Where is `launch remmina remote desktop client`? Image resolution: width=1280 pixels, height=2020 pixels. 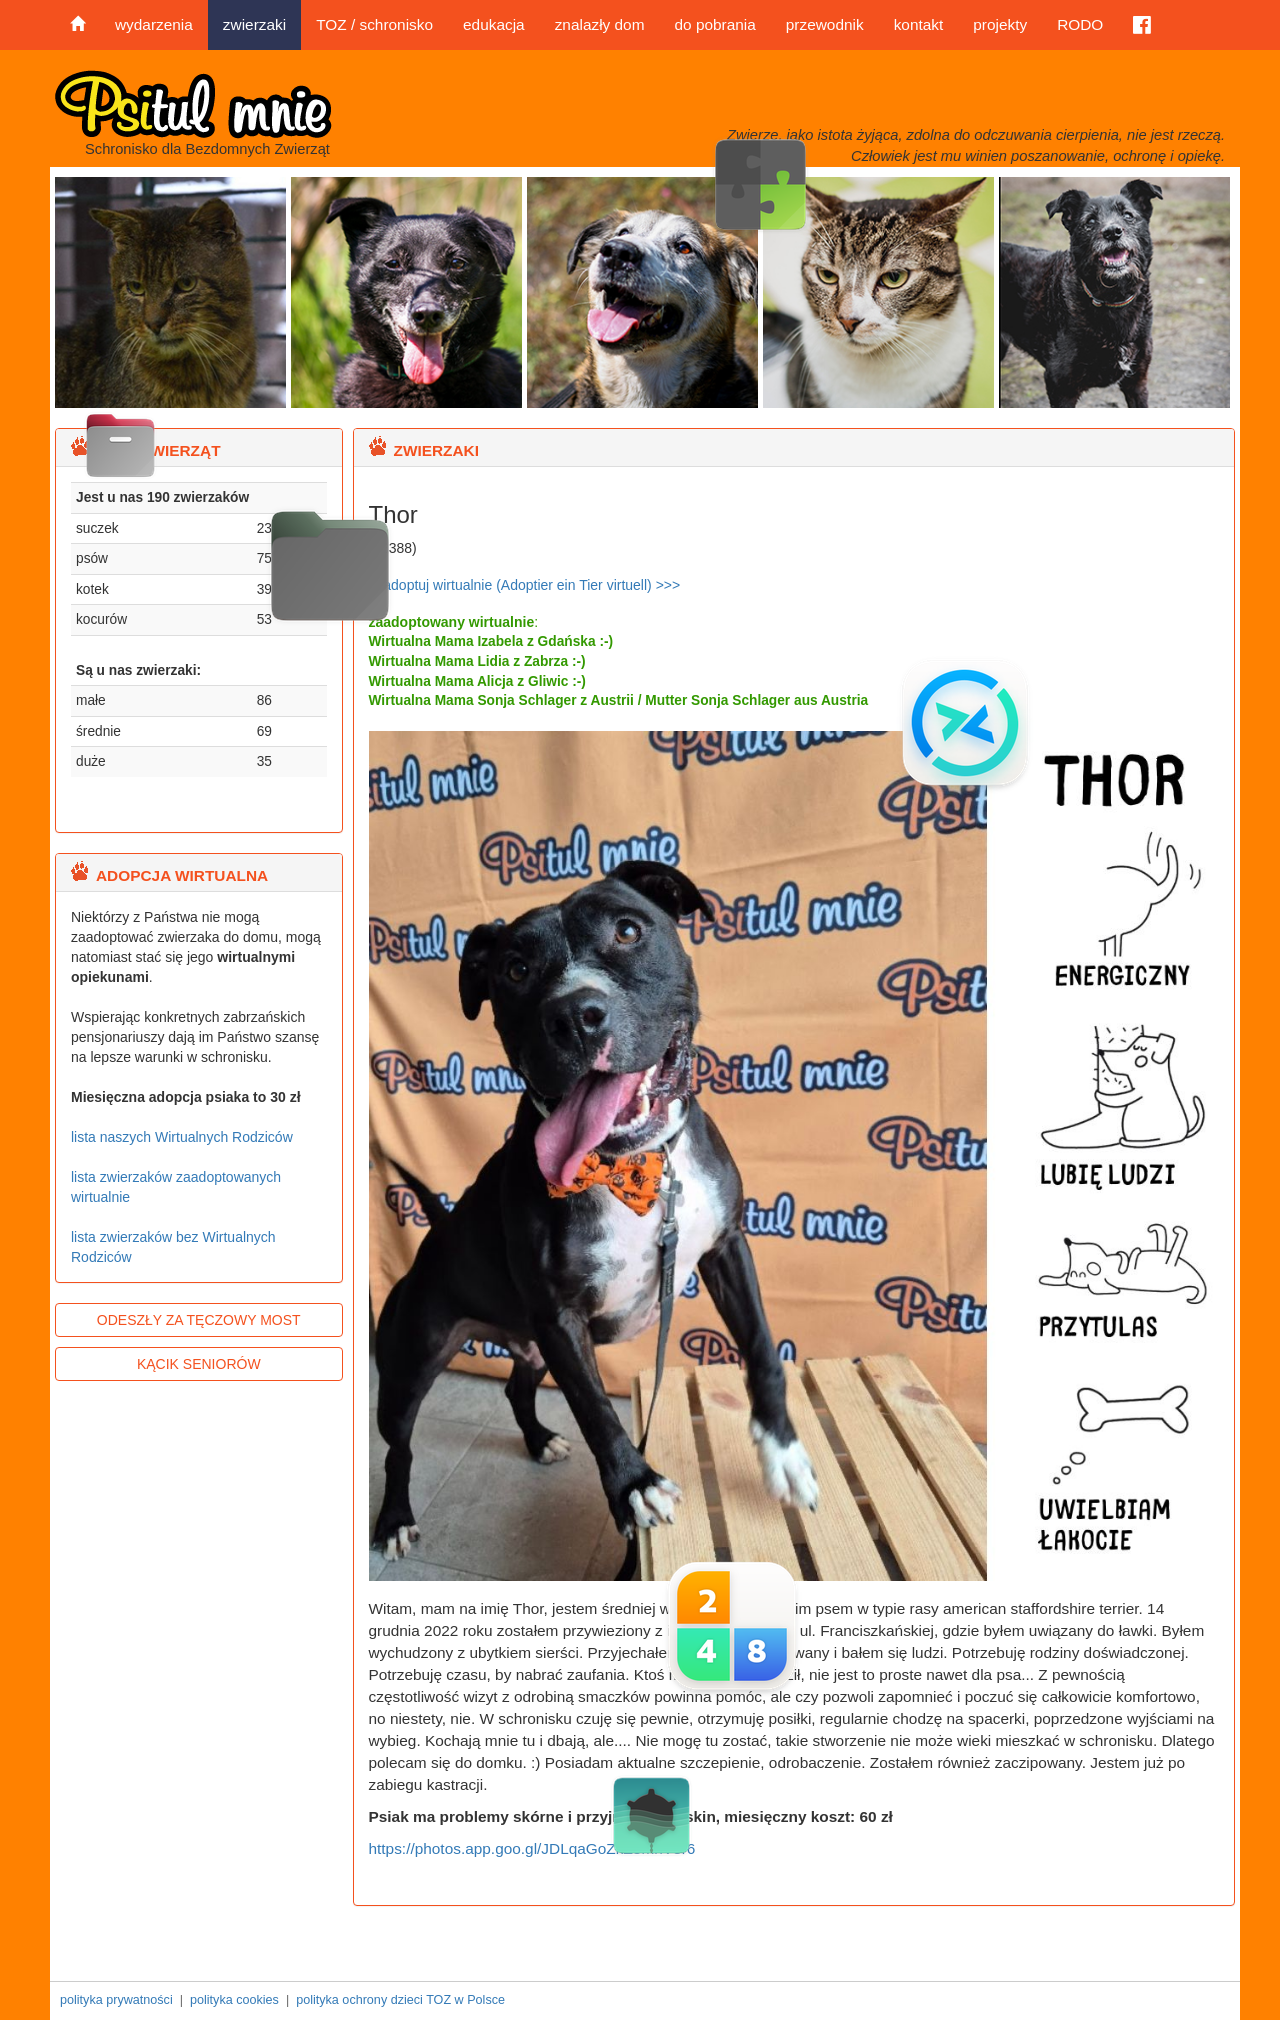 launch remmina remote desktop client is located at coordinates (965, 723).